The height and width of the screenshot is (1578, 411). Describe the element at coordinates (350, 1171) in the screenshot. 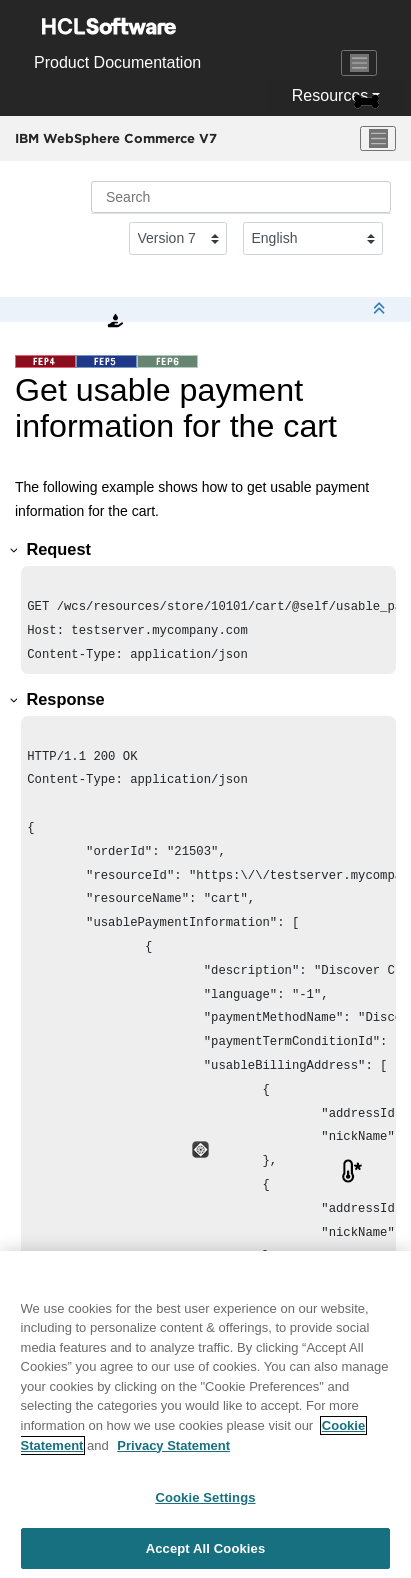

I see `indicates low temperature or cold conditions` at that location.